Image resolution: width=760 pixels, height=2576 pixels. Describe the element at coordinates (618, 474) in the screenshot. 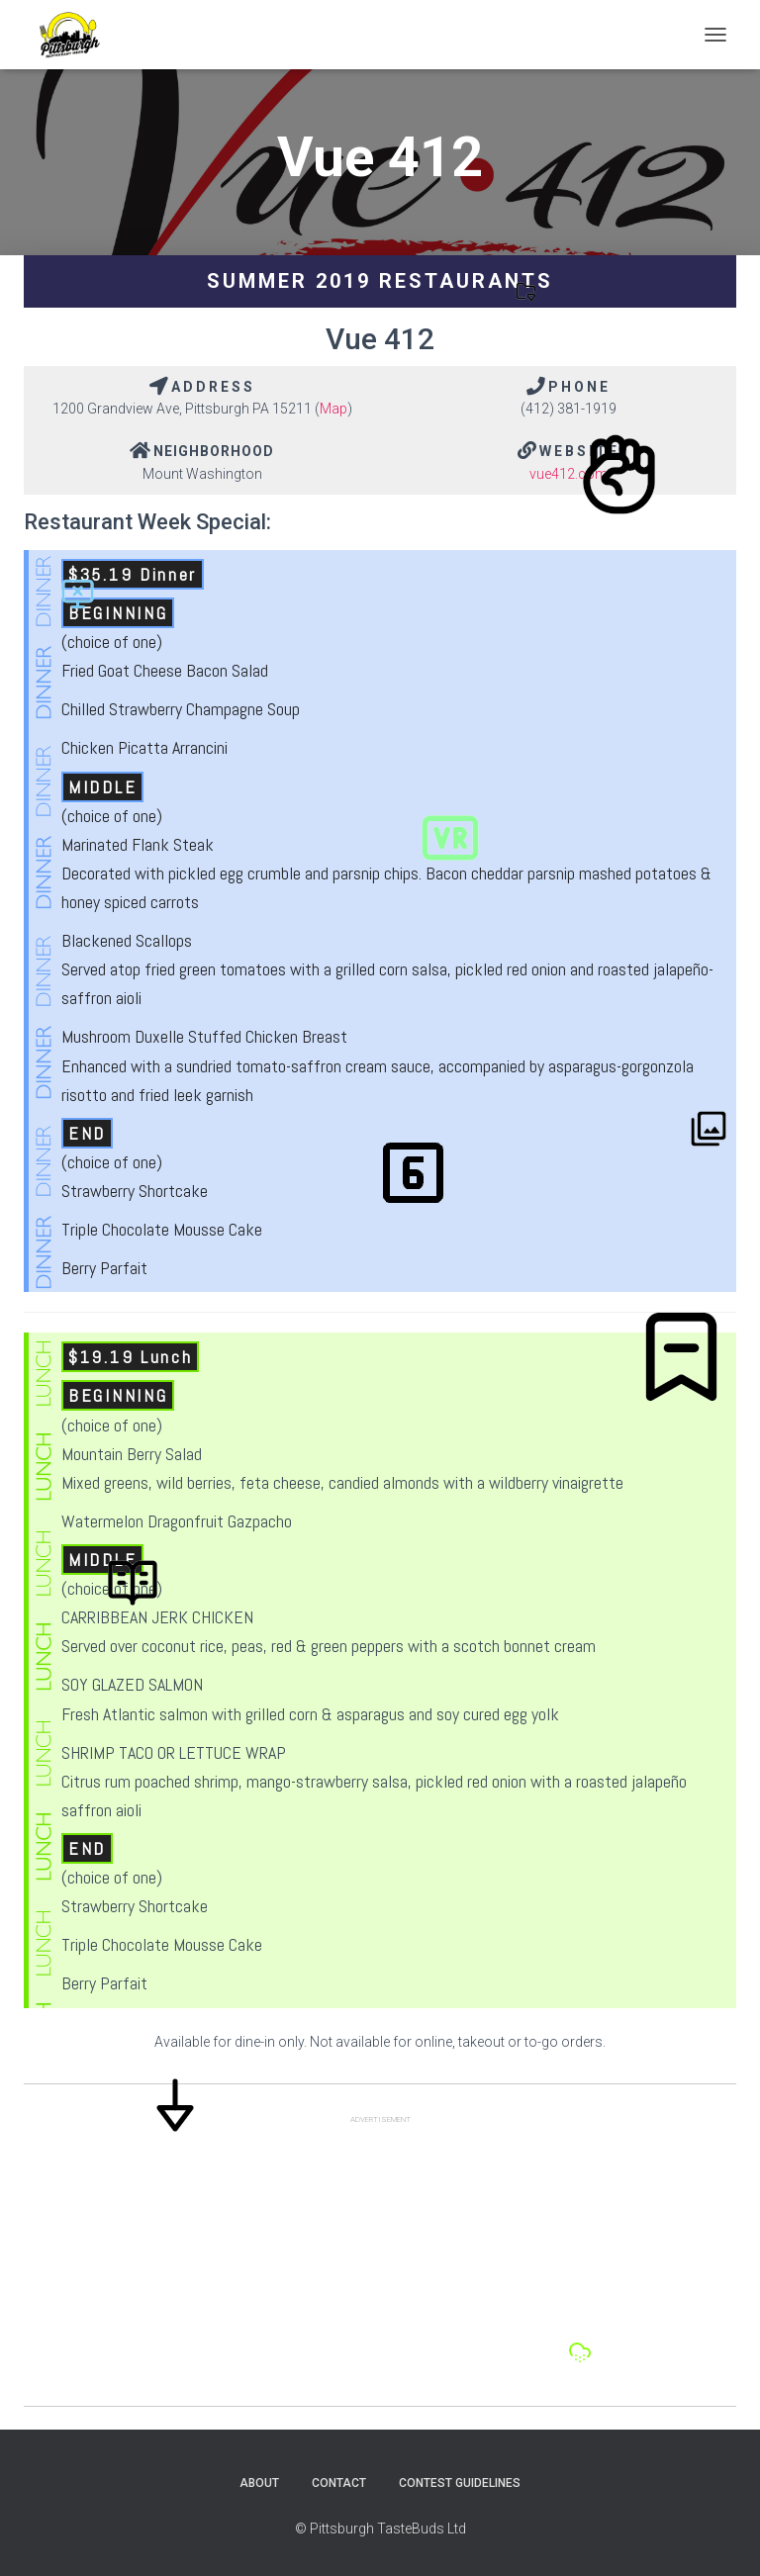

I see `indicate solidarity or support` at that location.